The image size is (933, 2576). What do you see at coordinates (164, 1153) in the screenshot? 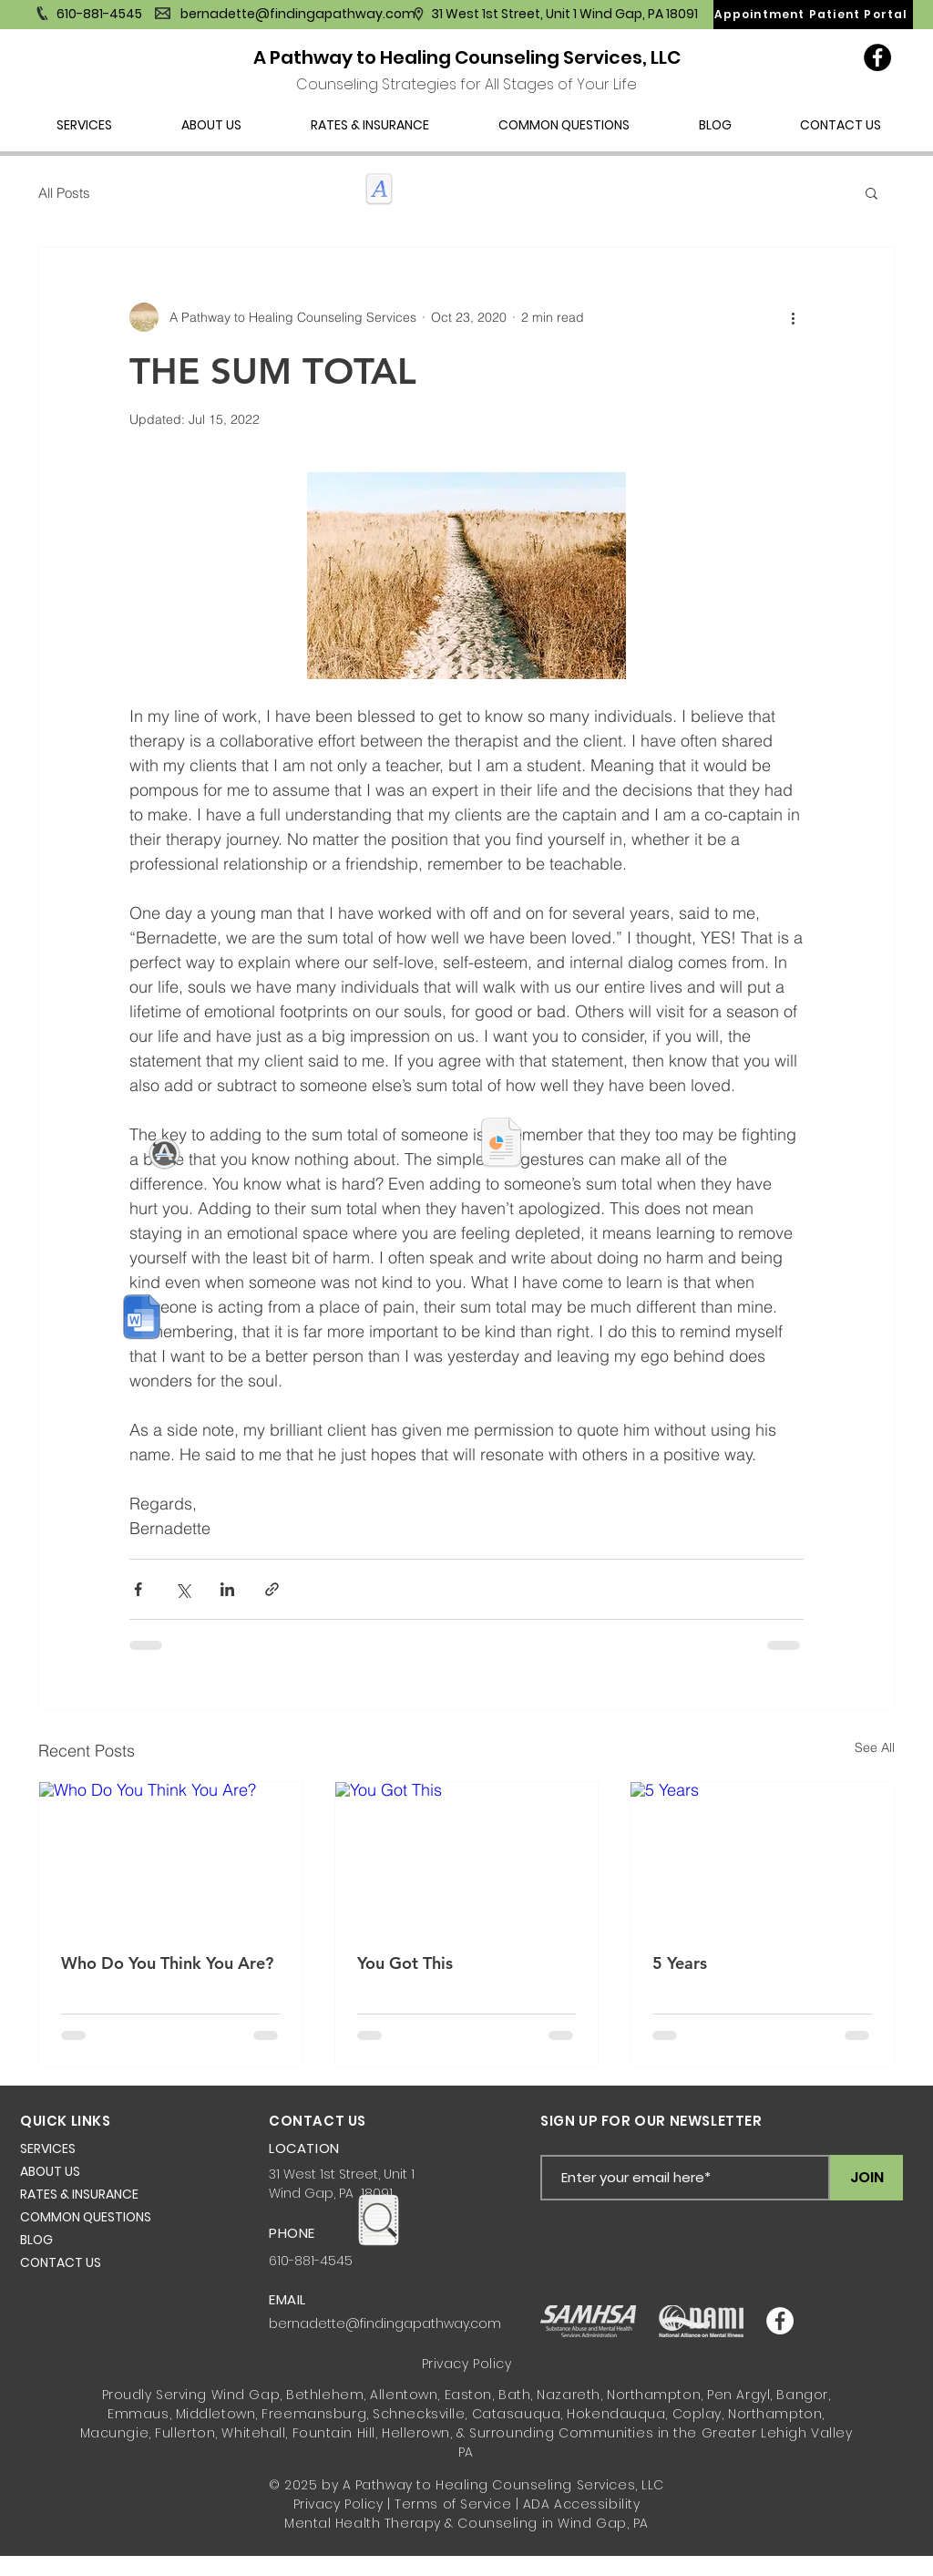
I see `open the software update manager` at bounding box center [164, 1153].